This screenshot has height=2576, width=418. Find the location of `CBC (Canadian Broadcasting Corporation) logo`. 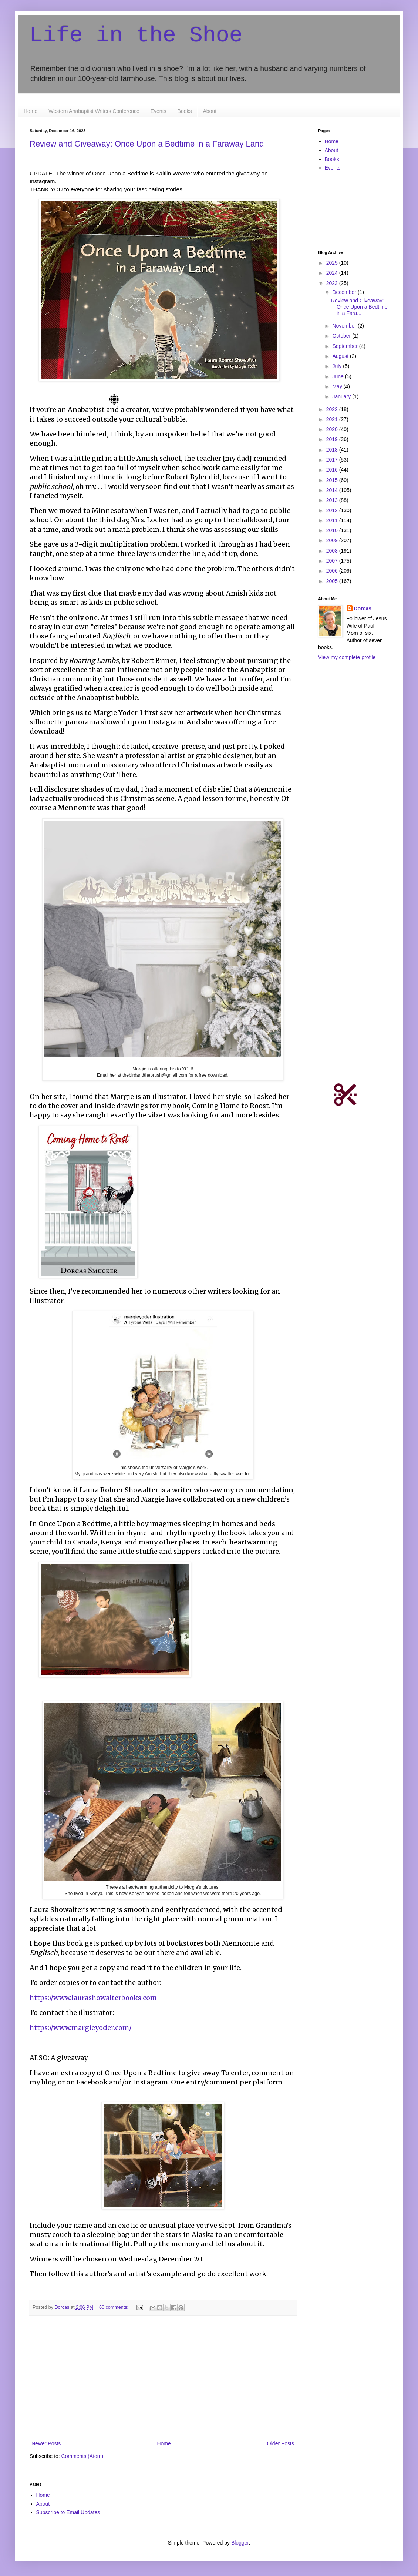

CBC (Canadian Broadcasting Corporation) logo is located at coordinates (114, 399).